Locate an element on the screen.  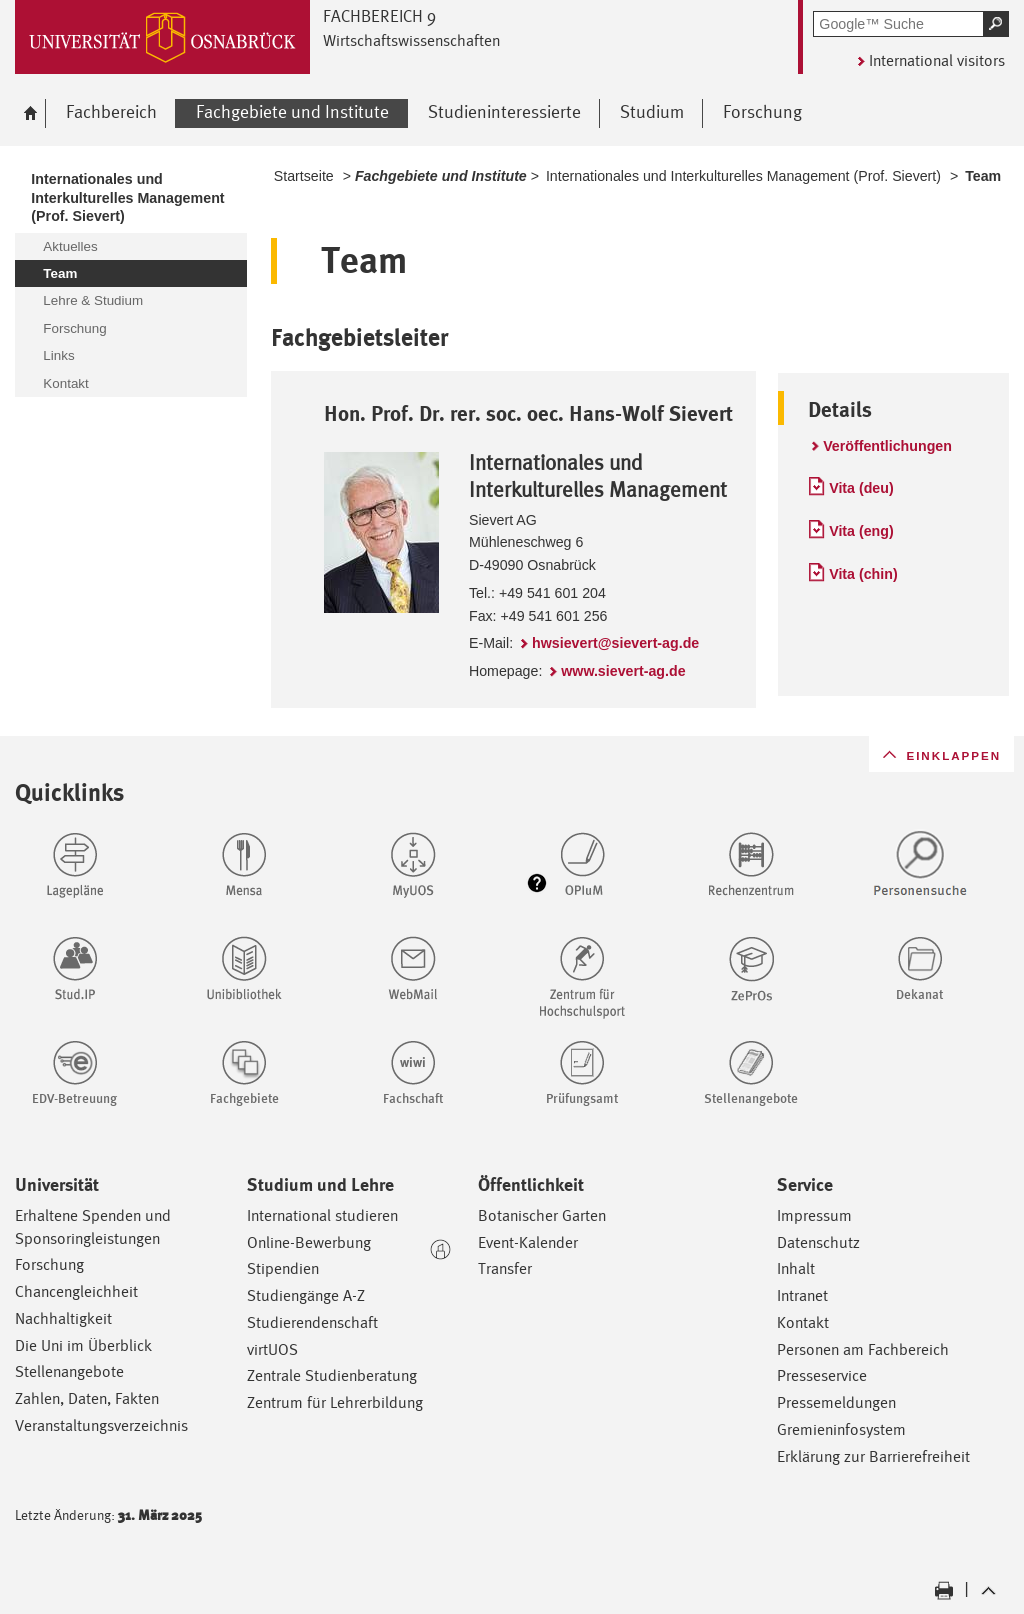
highlight or mark selected text is located at coordinates (440, 1249).